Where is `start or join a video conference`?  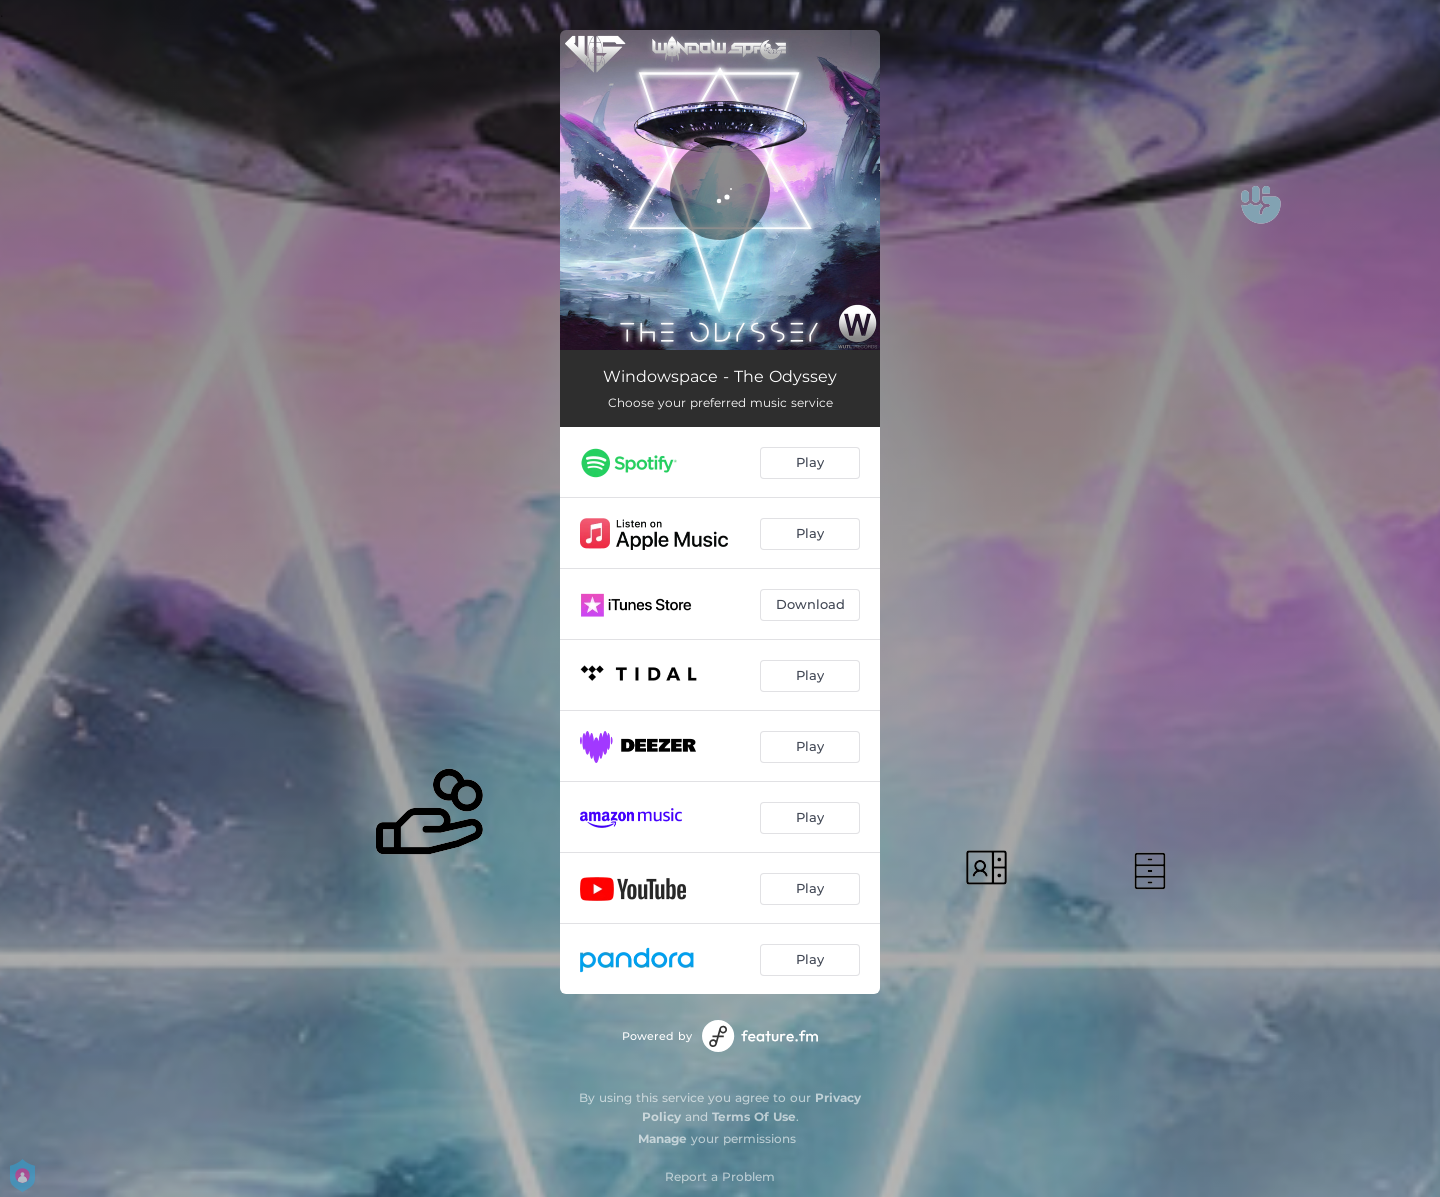 start or join a video conference is located at coordinates (986, 867).